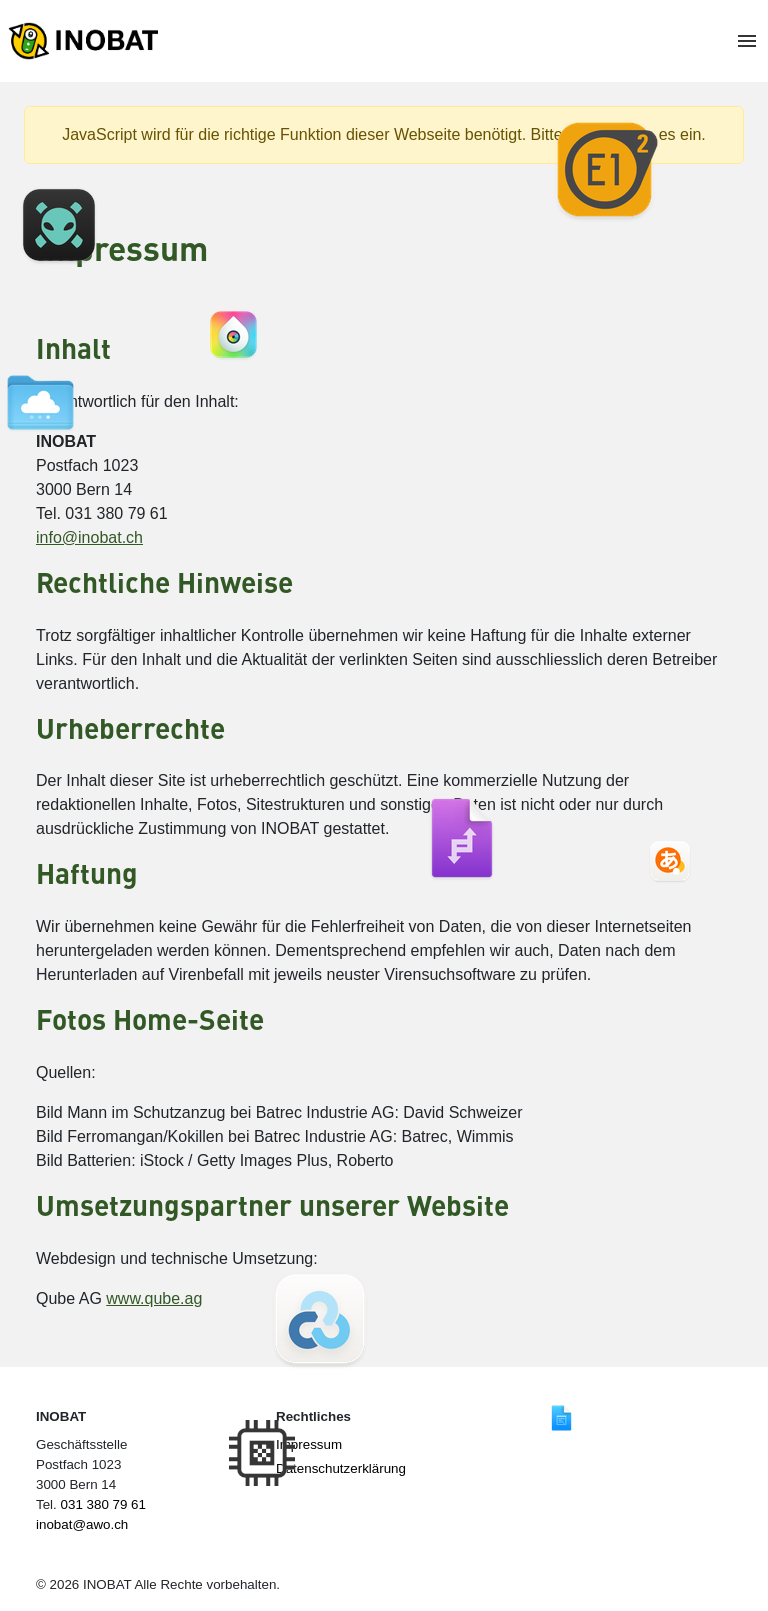  Describe the element at coordinates (561, 1418) in the screenshot. I see `open a DjVu format image file` at that location.